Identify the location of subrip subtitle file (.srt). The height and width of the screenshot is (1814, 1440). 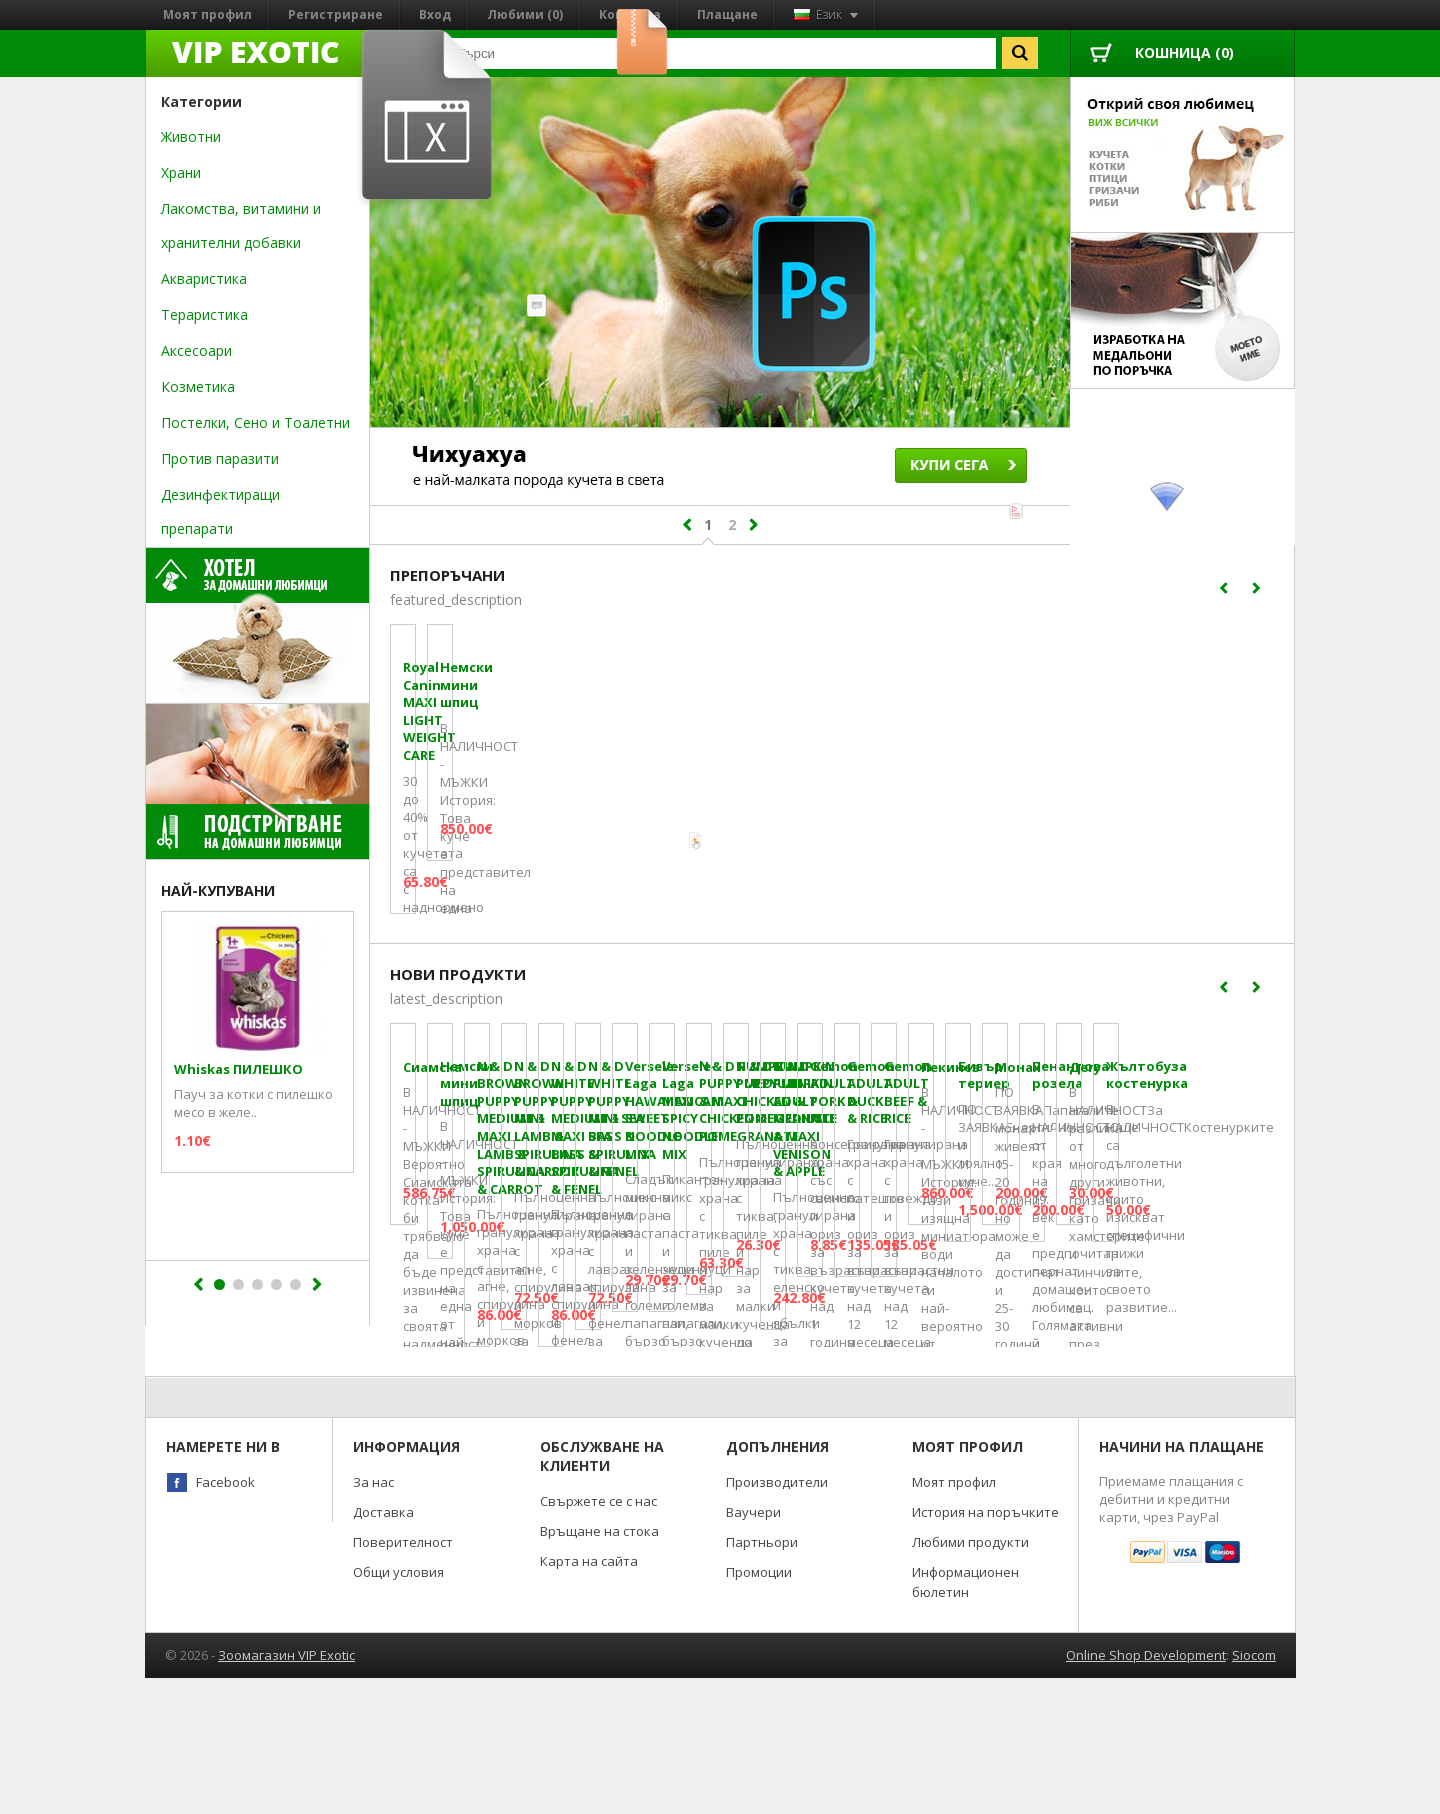
(536, 305).